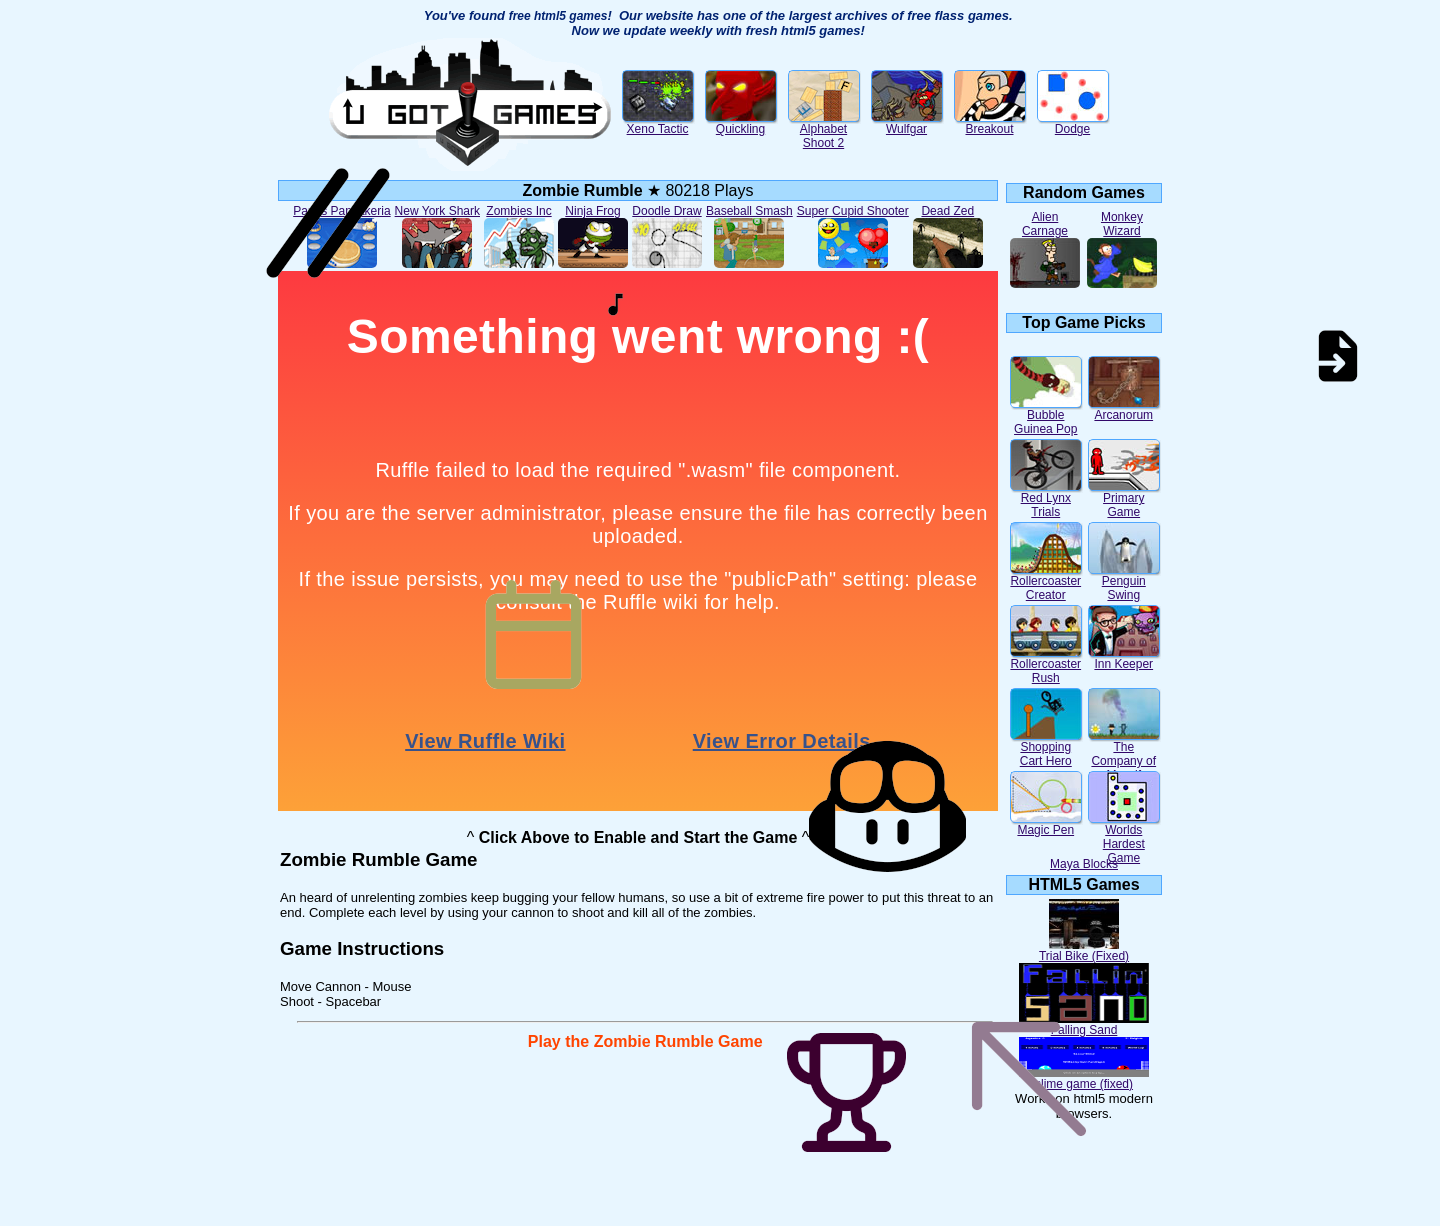 The height and width of the screenshot is (1226, 1440). I want to click on access music or audio player, so click(615, 304).